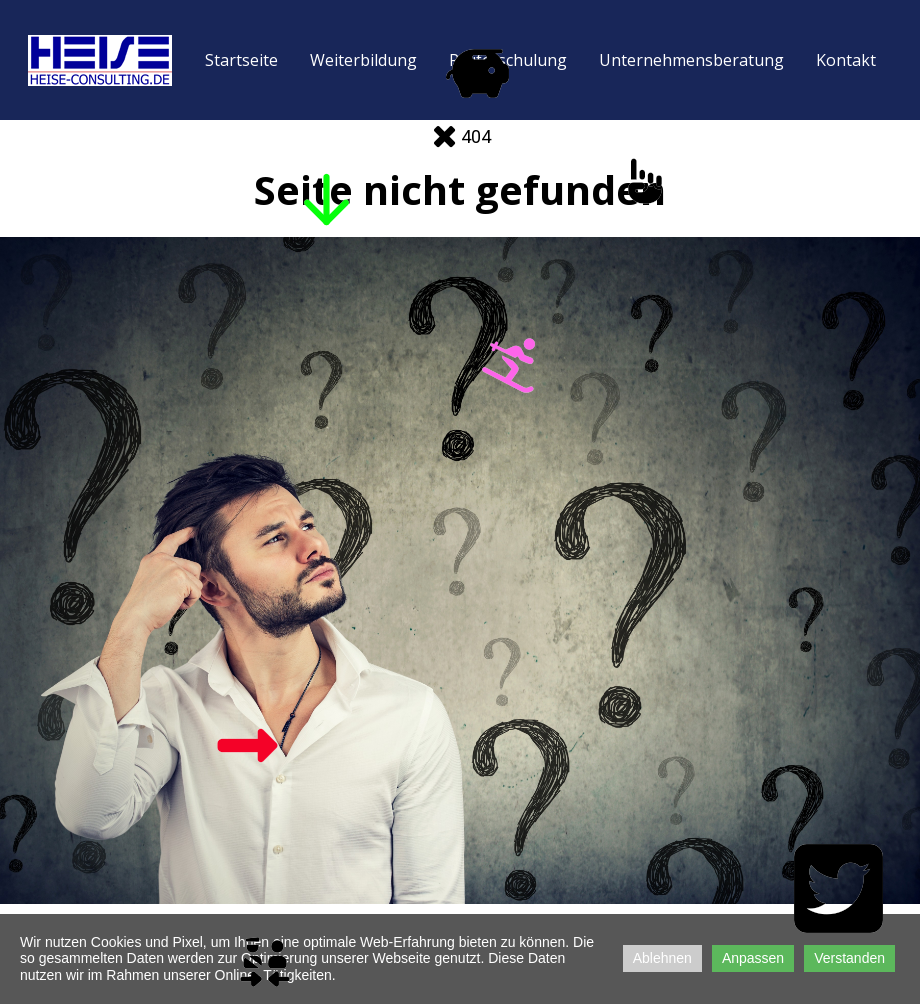 The height and width of the screenshot is (1004, 920). I want to click on share to Twitter, so click(838, 888).